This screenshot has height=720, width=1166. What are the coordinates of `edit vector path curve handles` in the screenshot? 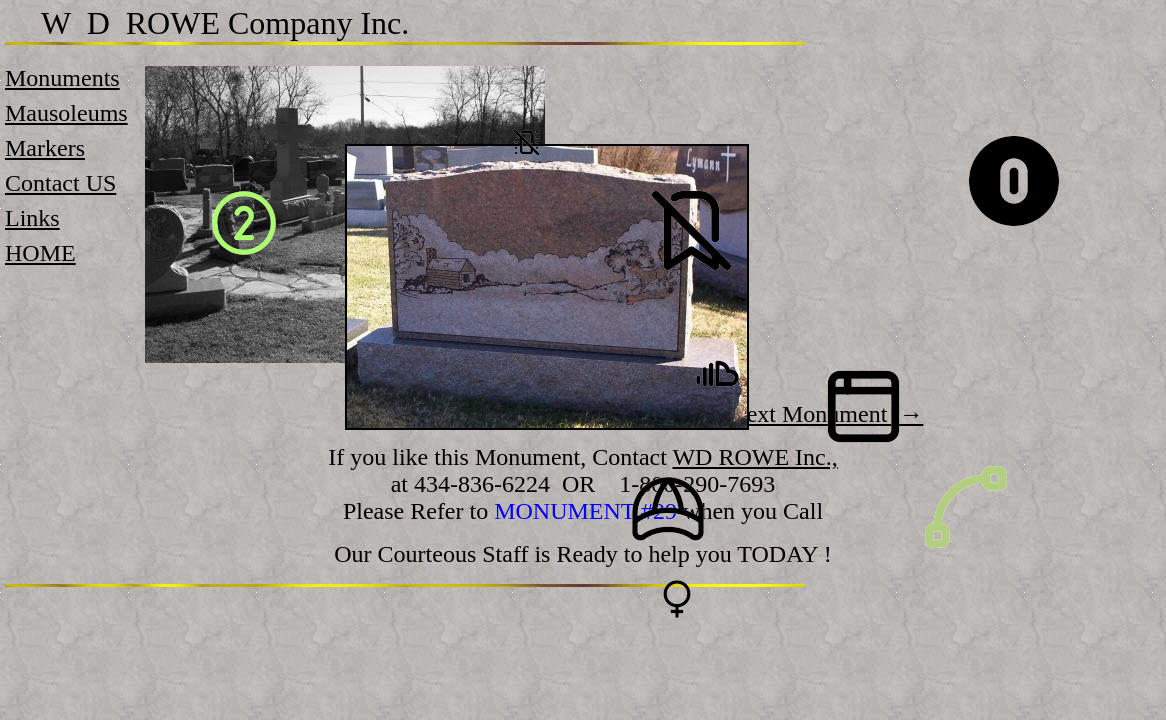 It's located at (966, 507).